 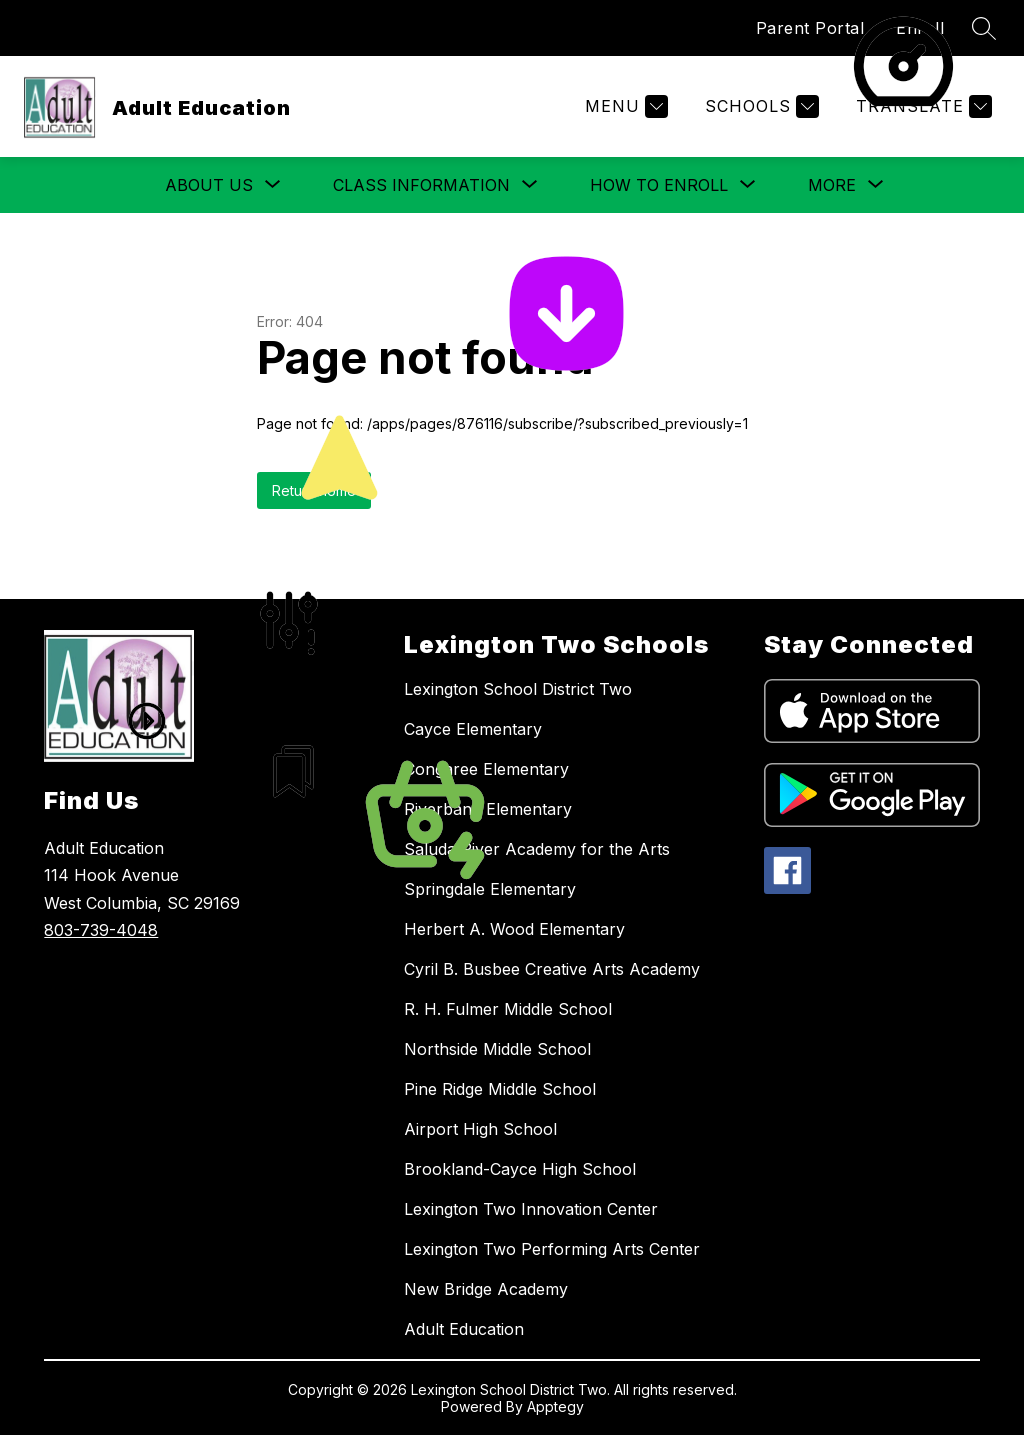 I want to click on start navigation or get directions, so click(x=339, y=457).